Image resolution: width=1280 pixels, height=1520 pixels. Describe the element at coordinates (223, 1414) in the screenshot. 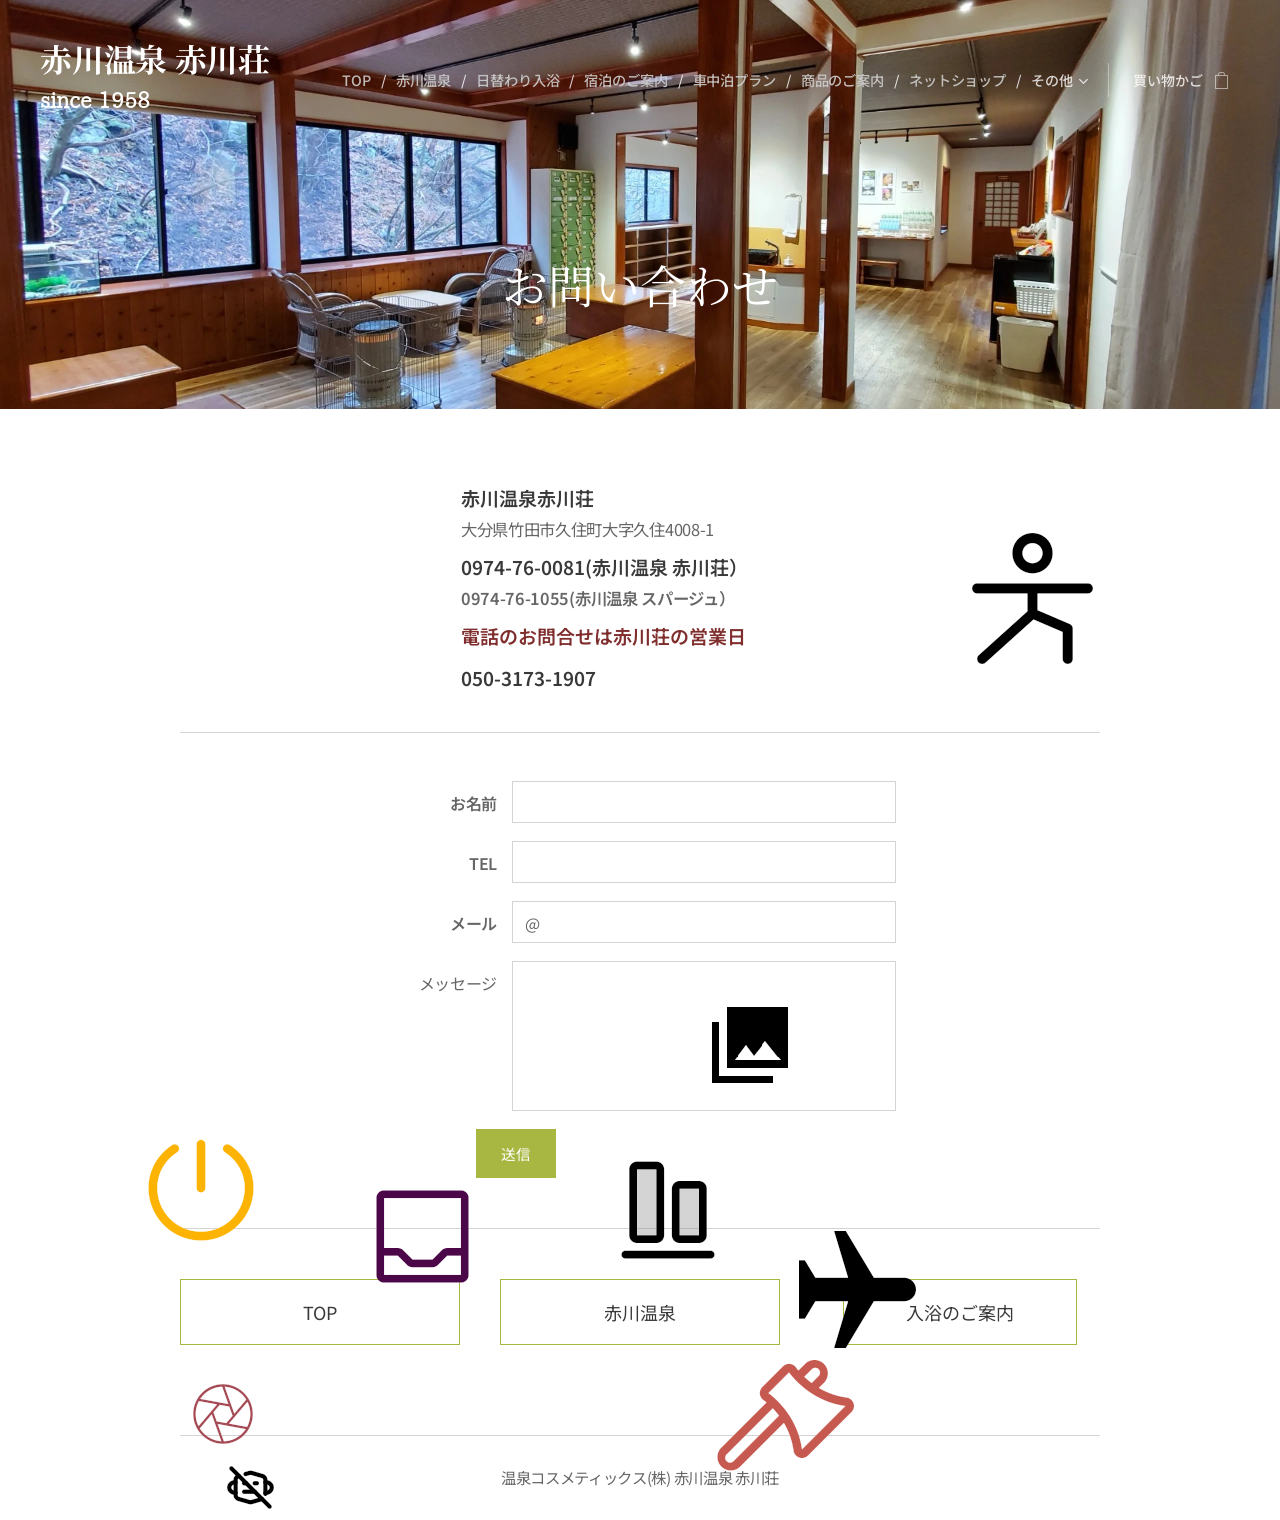

I see `adjust camera aperture settings` at that location.